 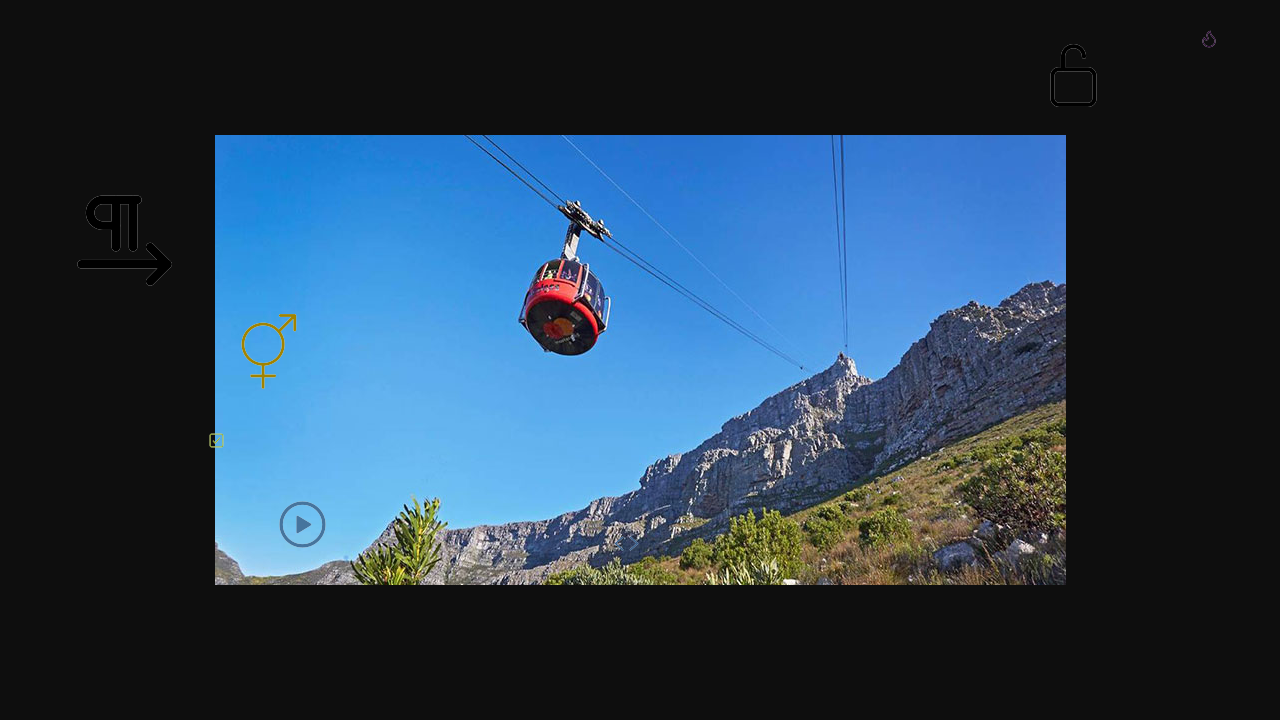 I want to click on select or confirm an option, so click(x=216, y=440).